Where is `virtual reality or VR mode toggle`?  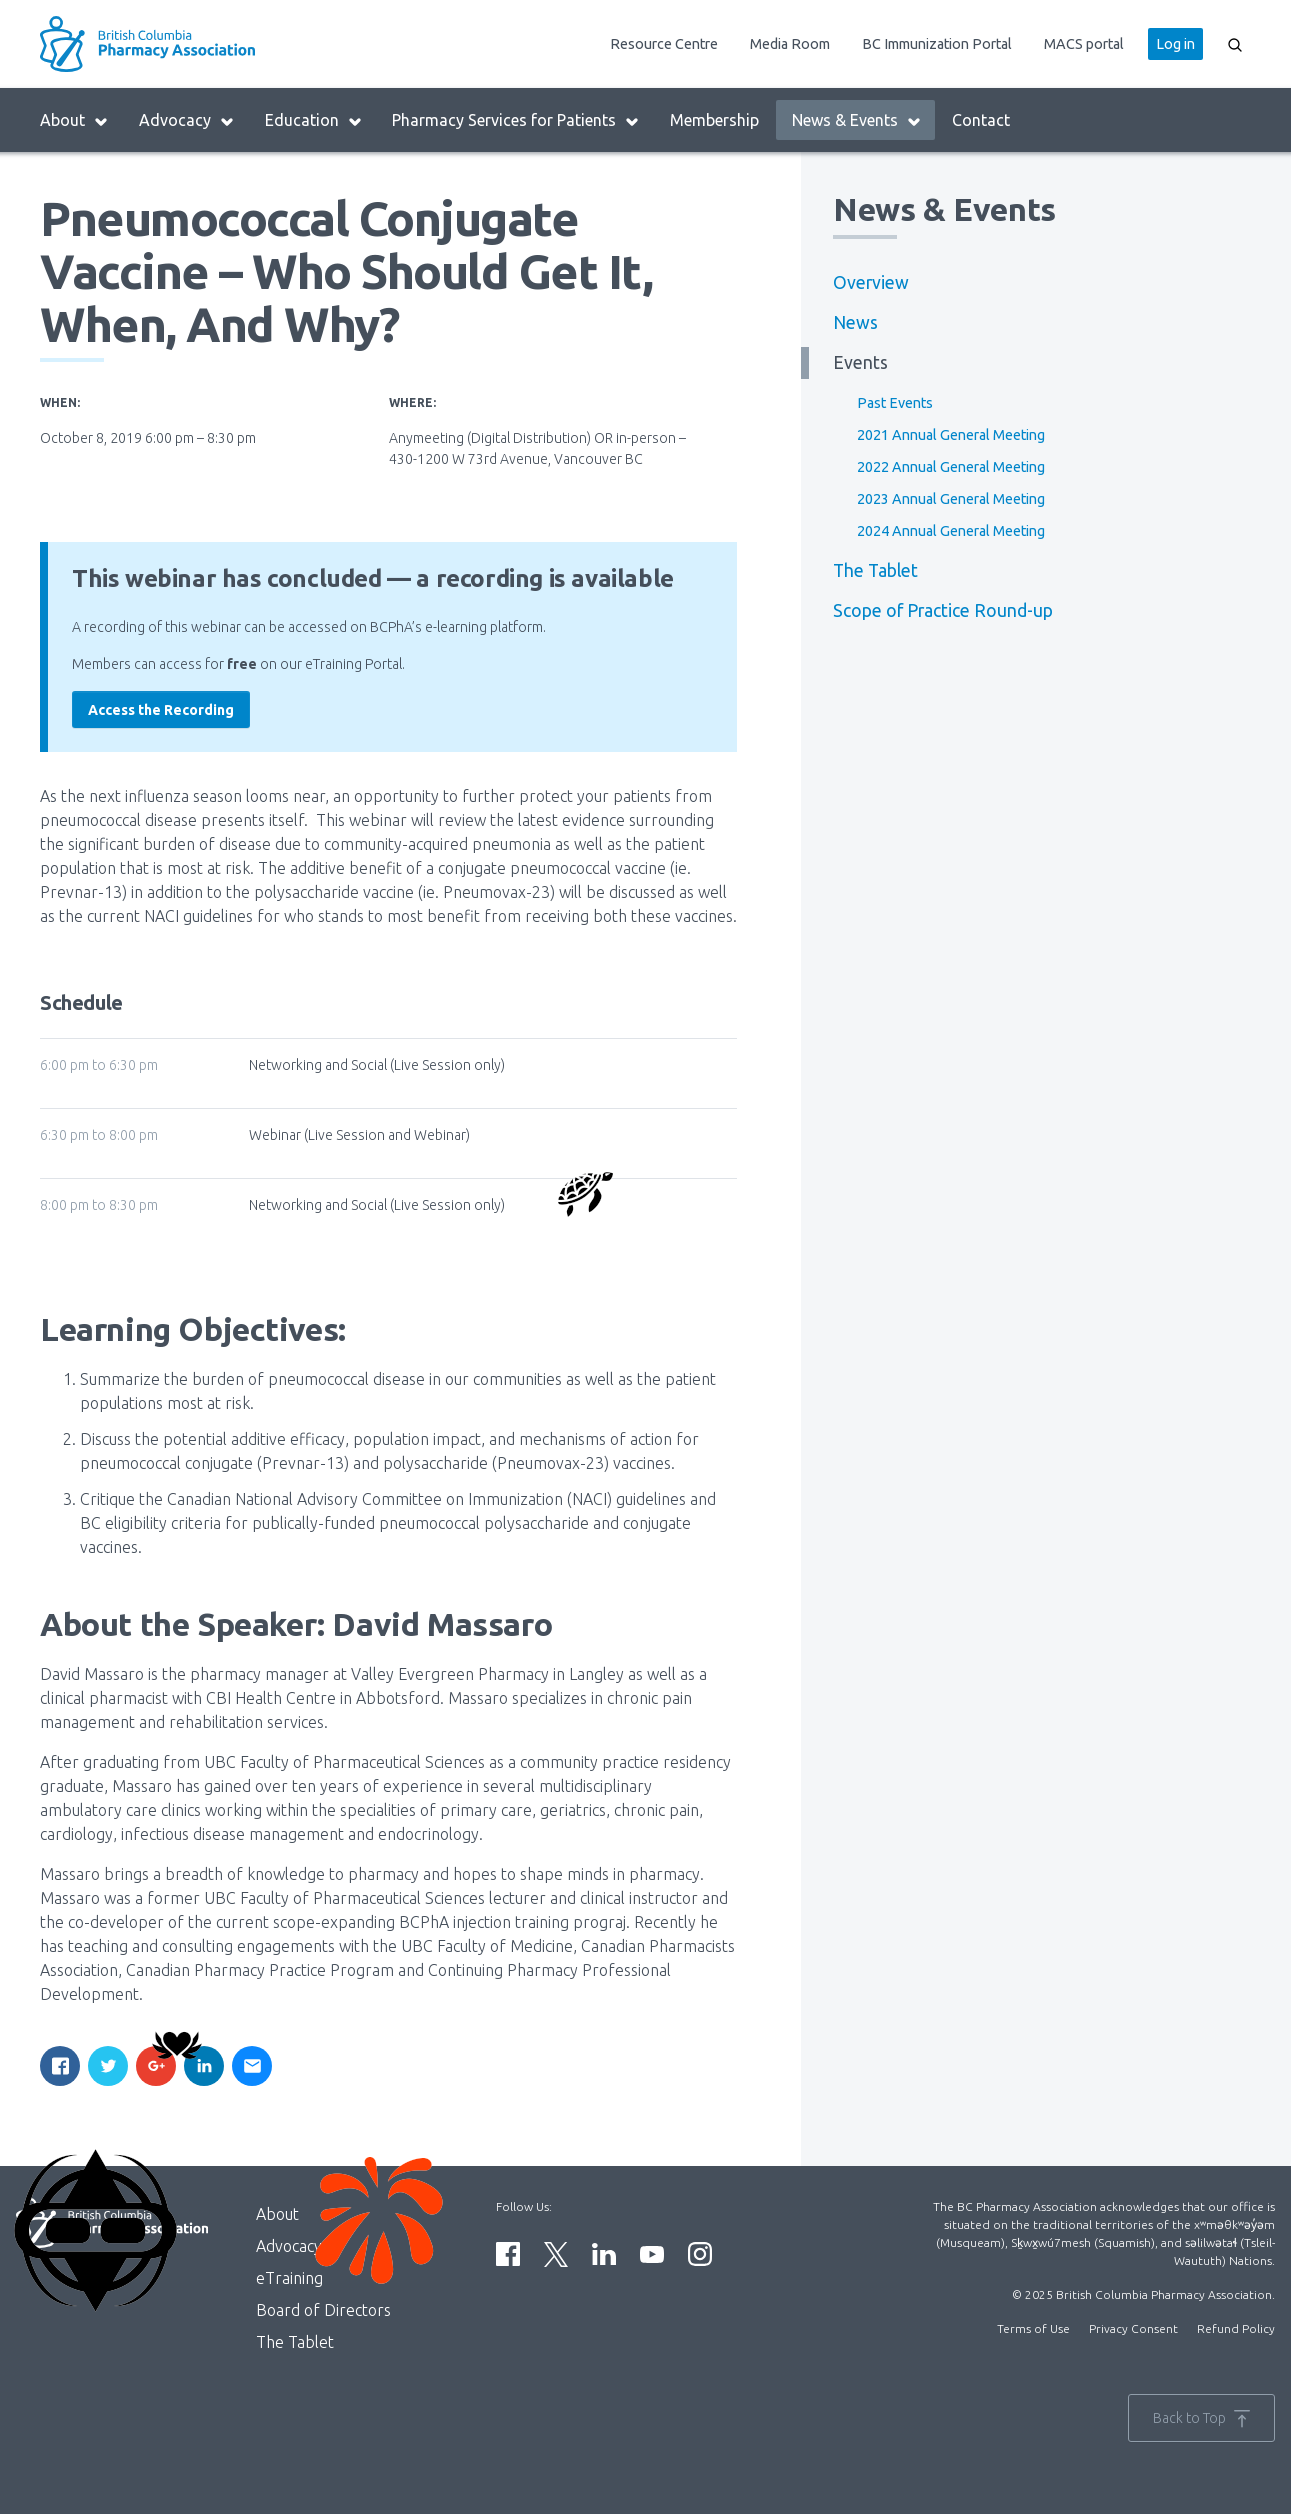 virtual reality or VR mode toggle is located at coordinates (95, 2230).